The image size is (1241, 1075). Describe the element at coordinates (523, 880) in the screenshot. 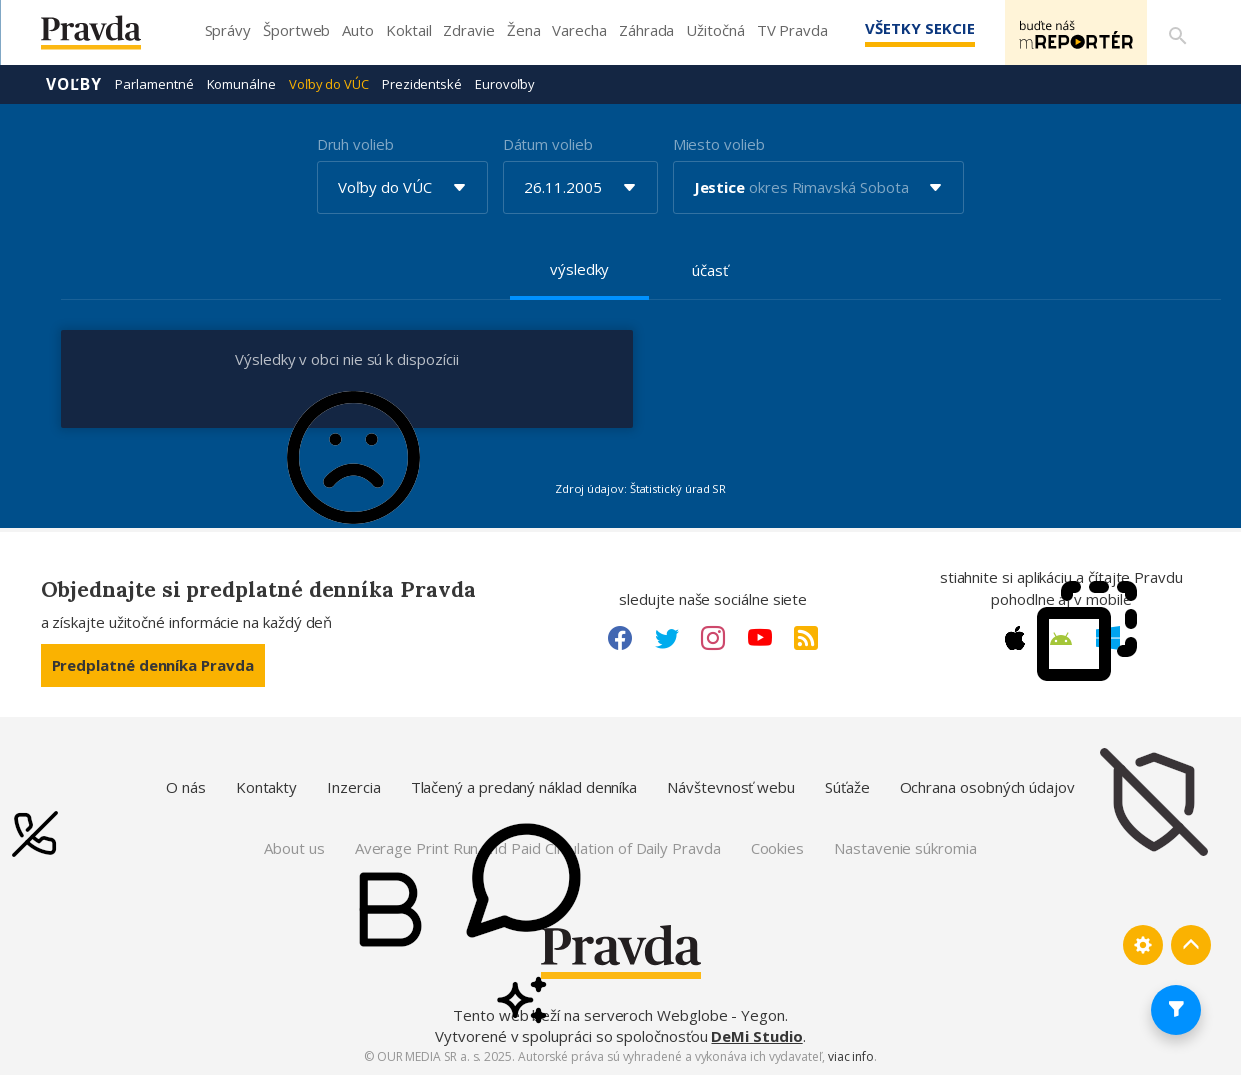

I see `open messaging or chat` at that location.